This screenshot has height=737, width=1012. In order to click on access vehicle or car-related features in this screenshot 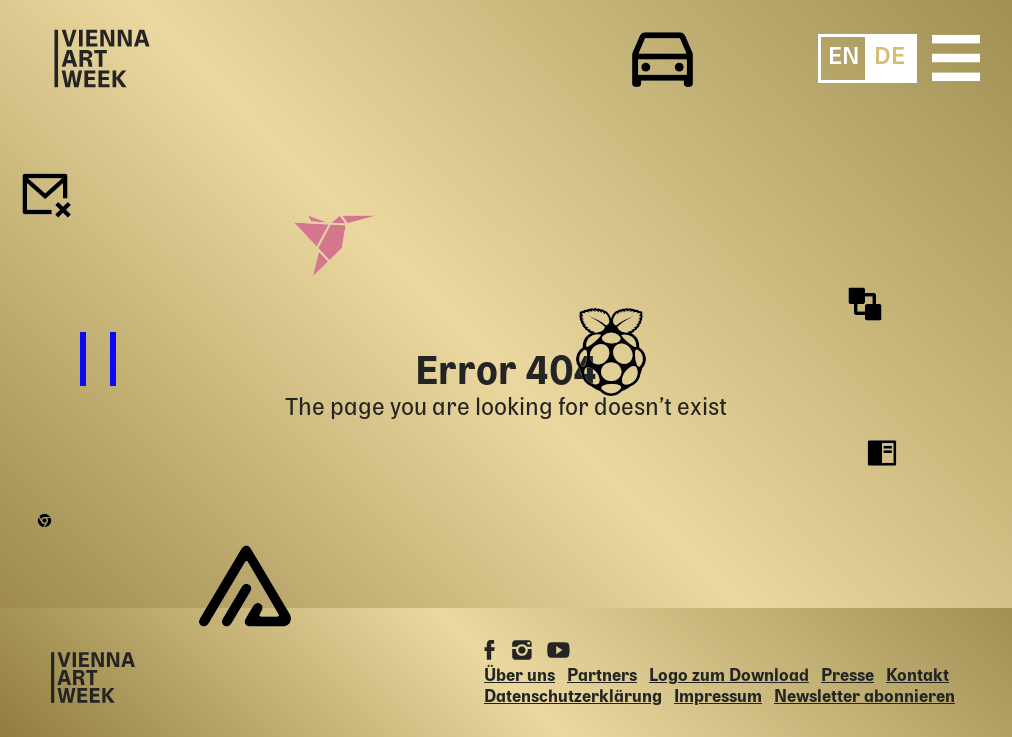, I will do `click(662, 56)`.